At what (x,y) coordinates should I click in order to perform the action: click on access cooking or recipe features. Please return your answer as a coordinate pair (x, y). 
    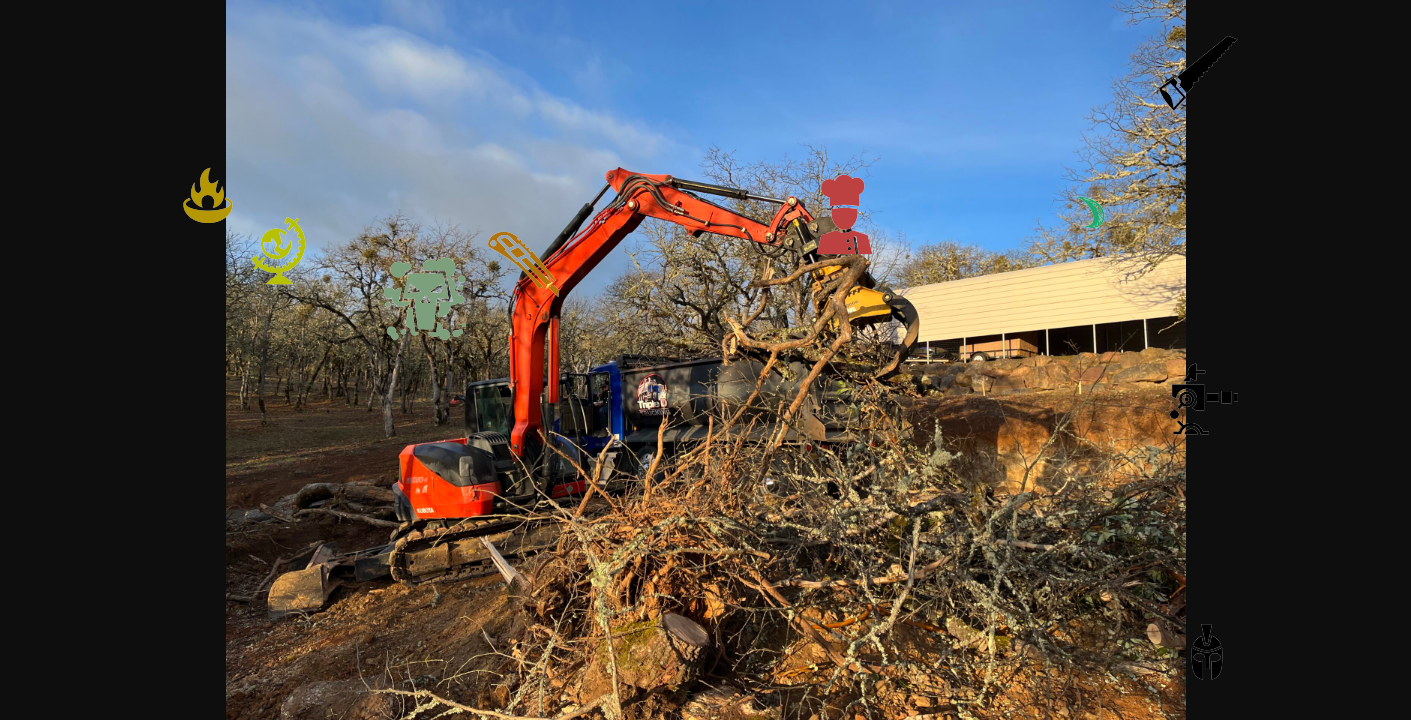
    Looking at the image, I should click on (844, 214).